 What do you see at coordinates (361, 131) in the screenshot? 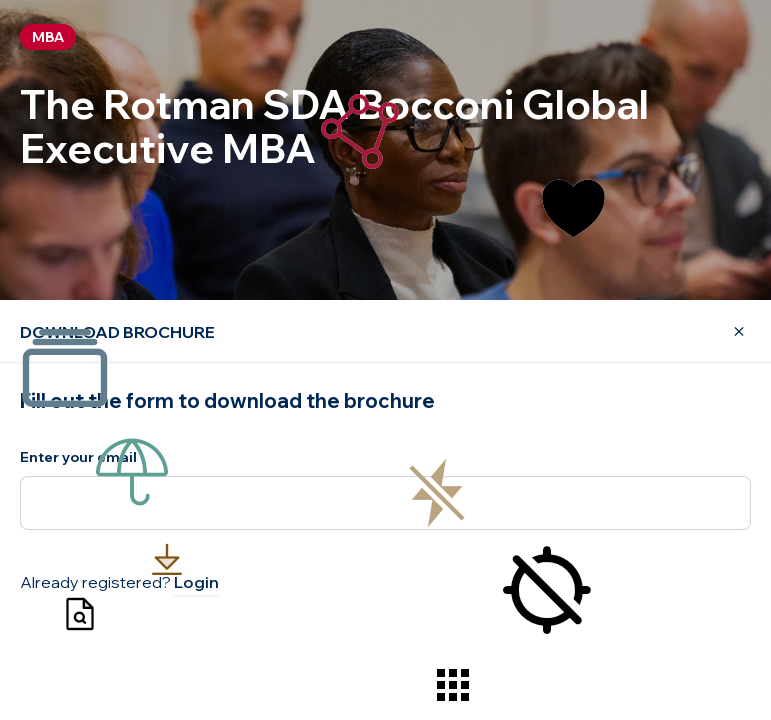
I see `access polygon or shape drawing tool` at bounding box center [361, 131].